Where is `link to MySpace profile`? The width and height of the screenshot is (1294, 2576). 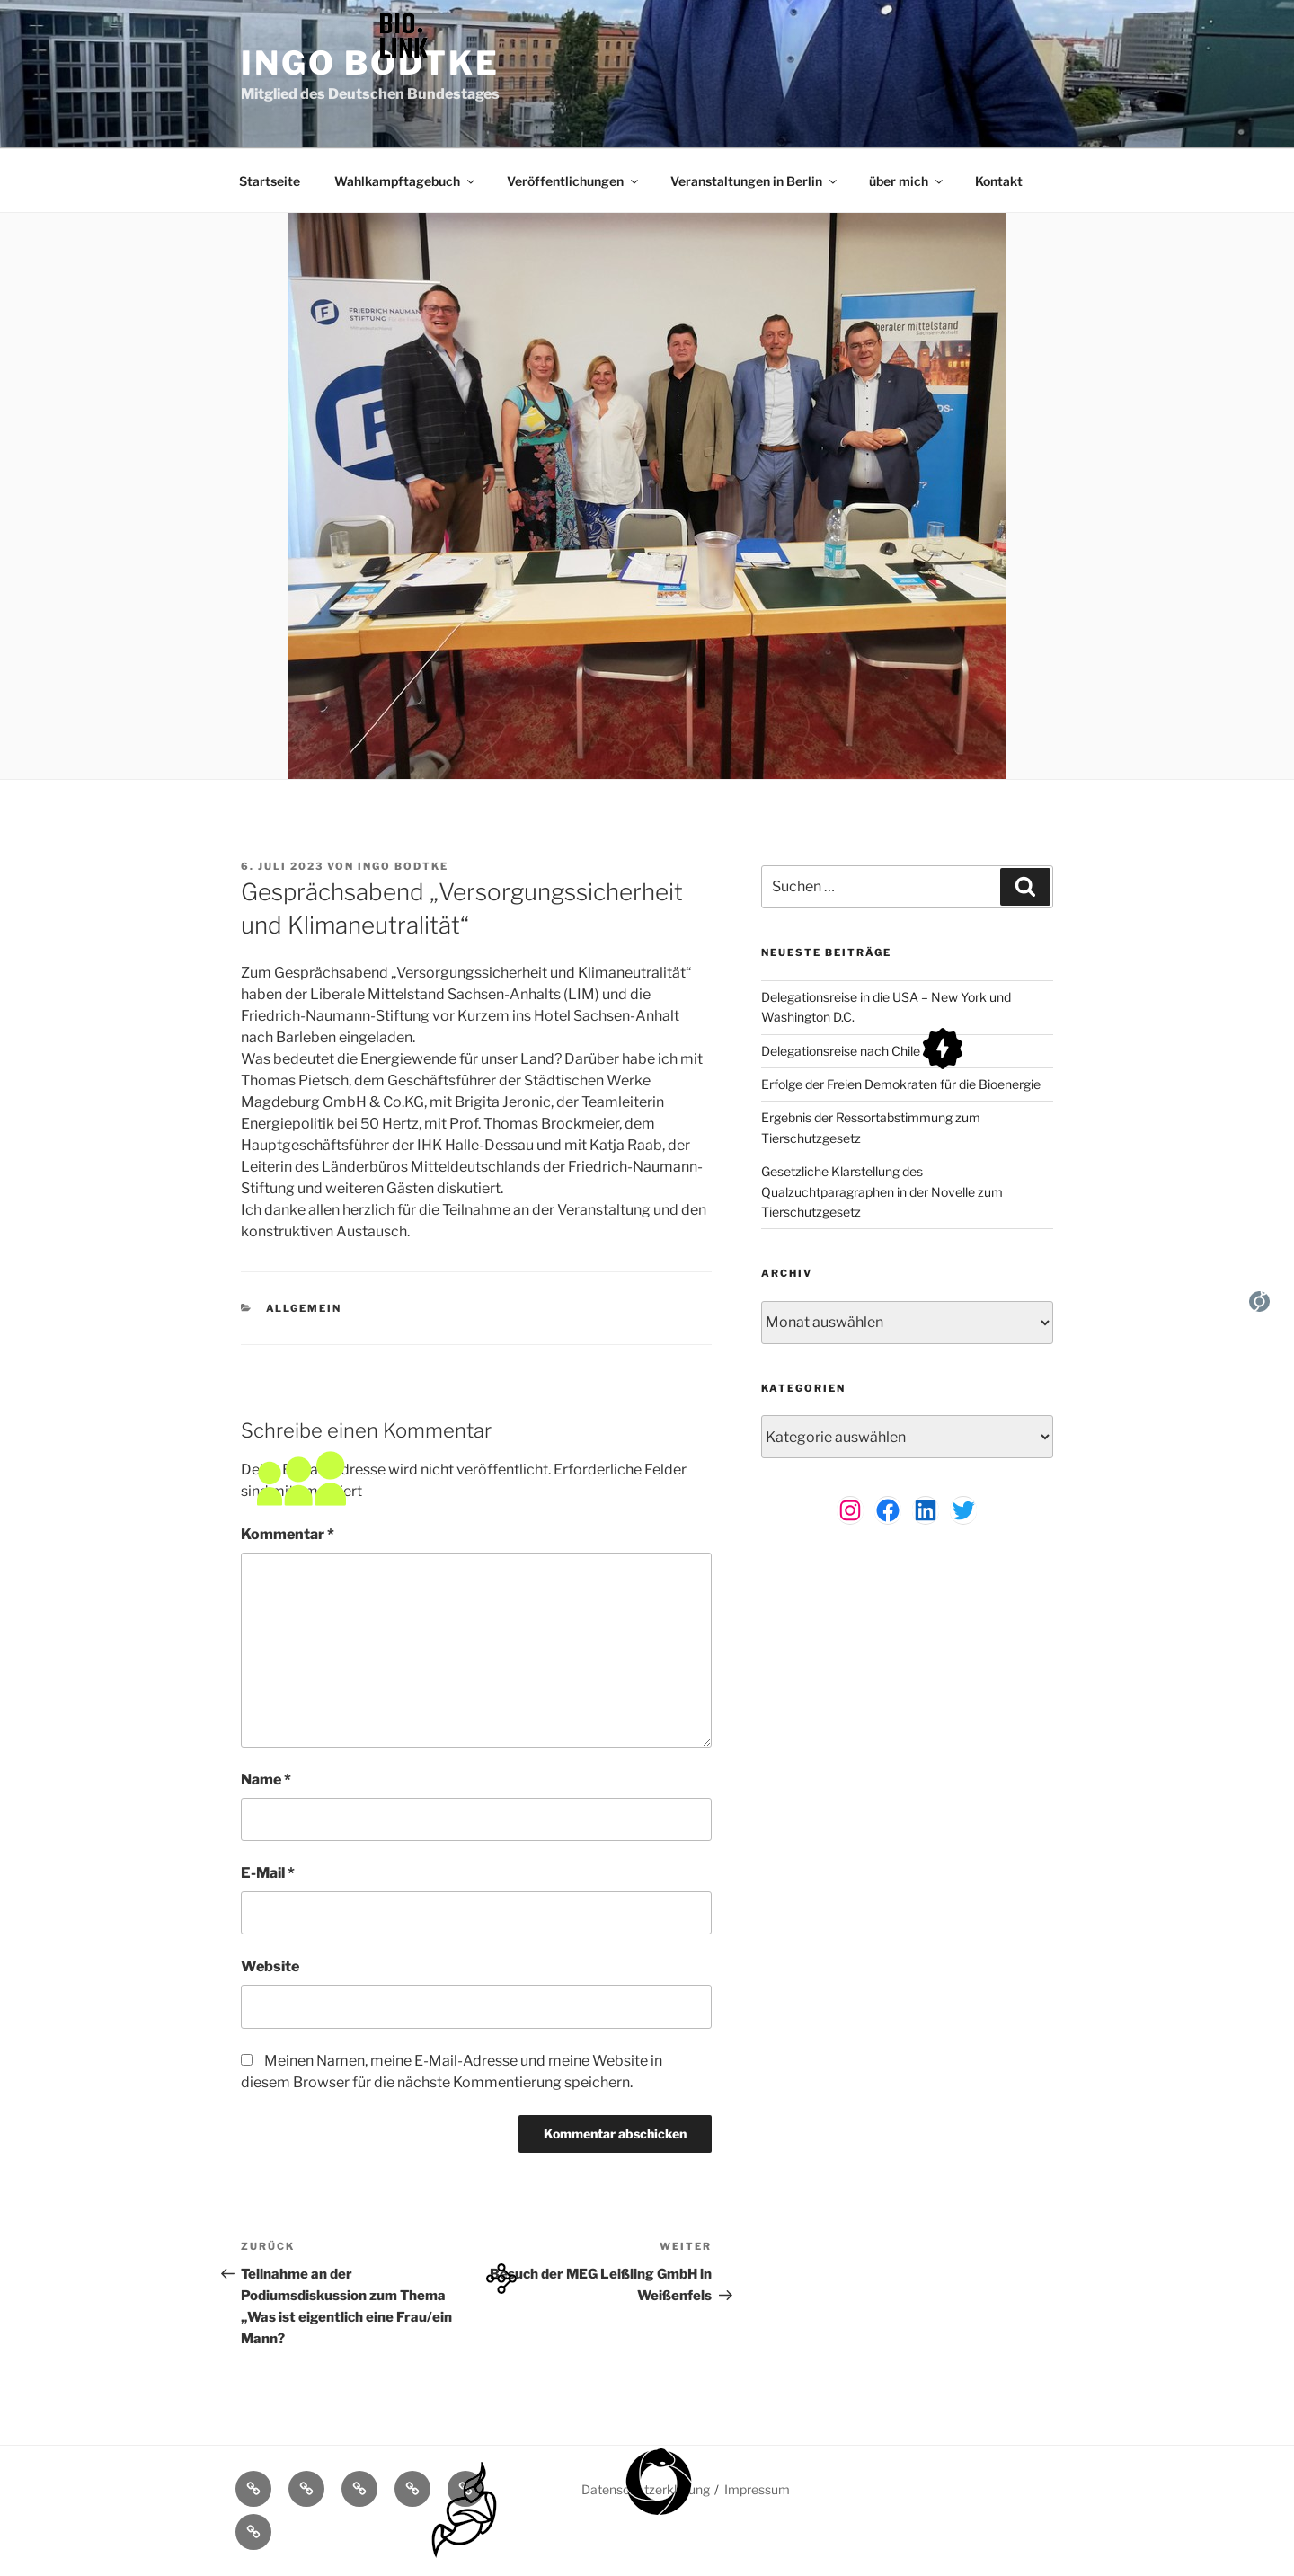 link to MySpace profile is located at coordinates (301, 1478).